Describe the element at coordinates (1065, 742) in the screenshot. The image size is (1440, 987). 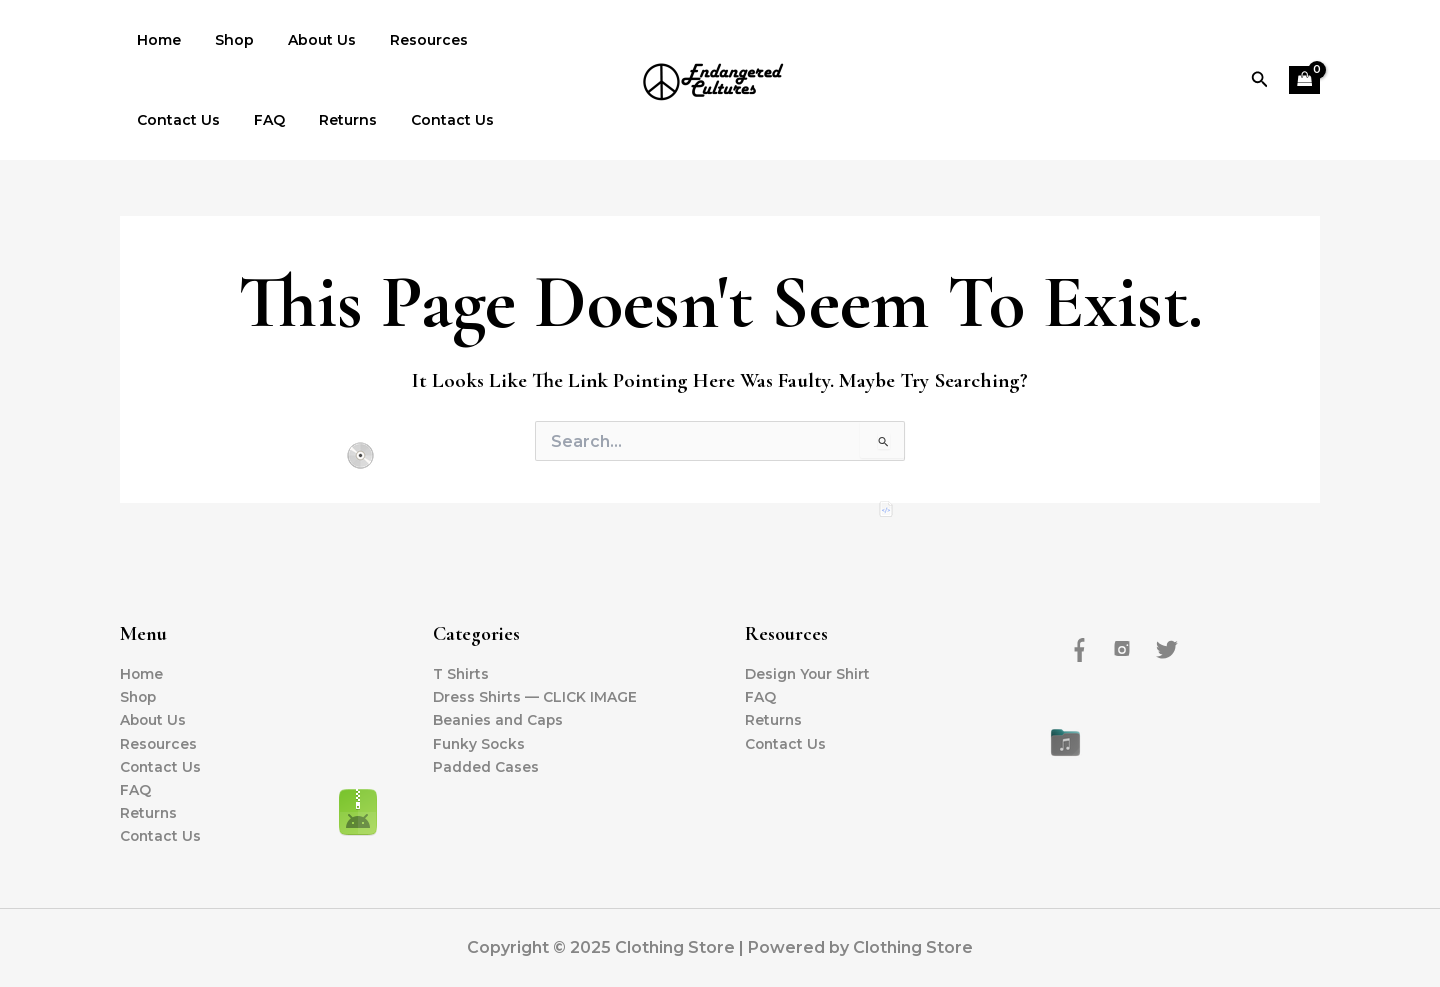
I see `open your music folder` at that location.